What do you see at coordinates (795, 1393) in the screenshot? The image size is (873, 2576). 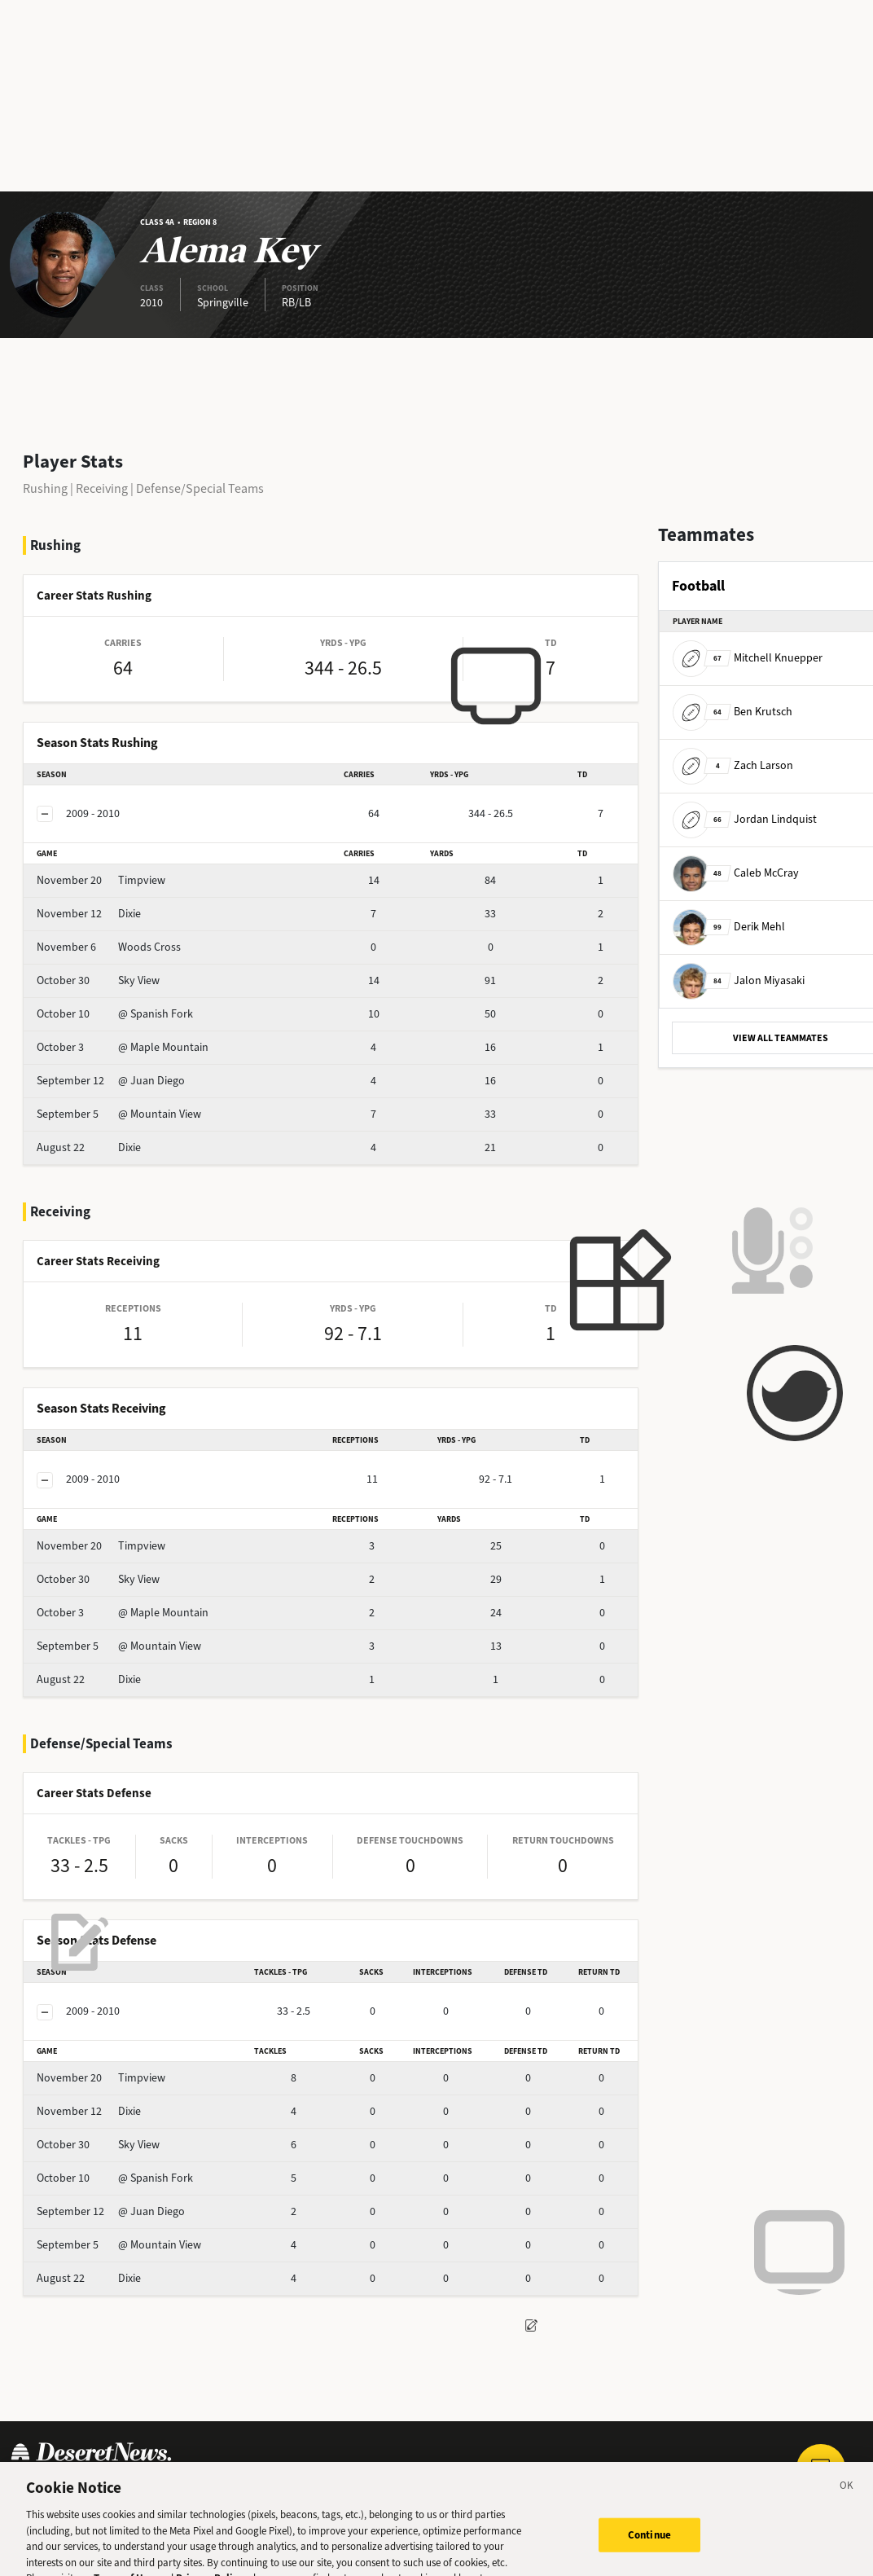 I see `launch budgie desktop environment` at bounding box center [795, 1393].